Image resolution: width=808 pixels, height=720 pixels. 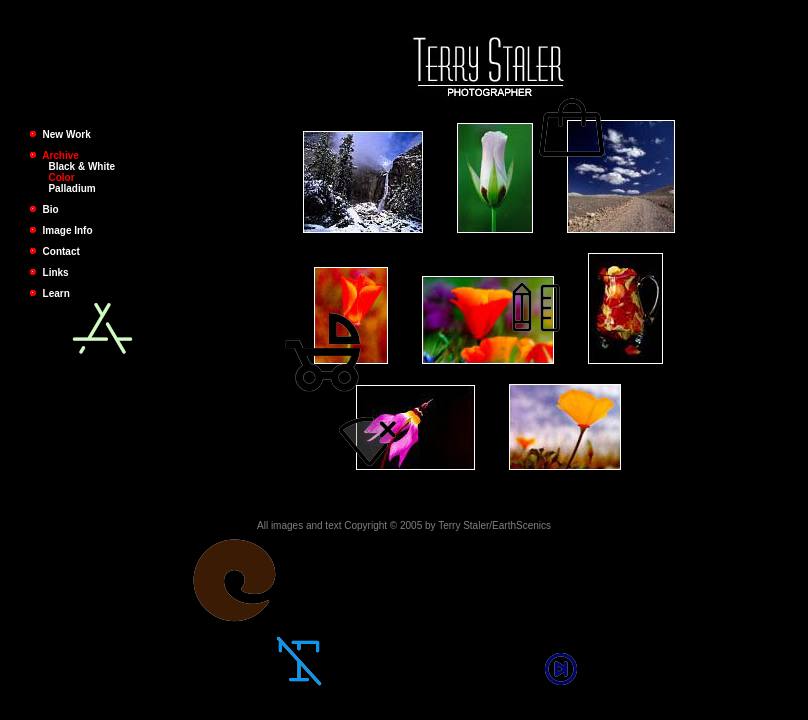 I want to click on skip to the next track or media item, so click(x=561, y=669).